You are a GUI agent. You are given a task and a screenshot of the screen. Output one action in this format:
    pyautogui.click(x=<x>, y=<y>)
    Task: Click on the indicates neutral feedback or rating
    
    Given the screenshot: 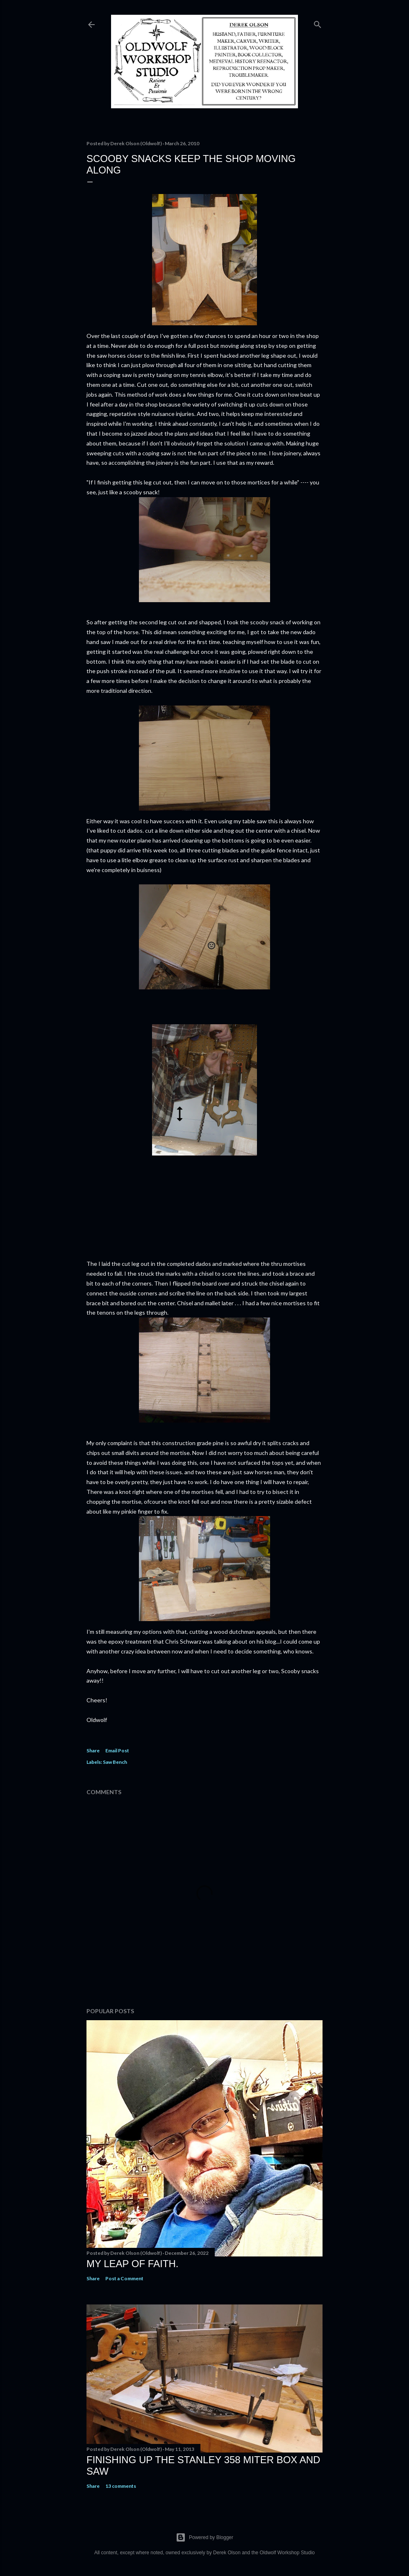 What is the action you would take?
    pyautogui.click(x=211, y=945)
    